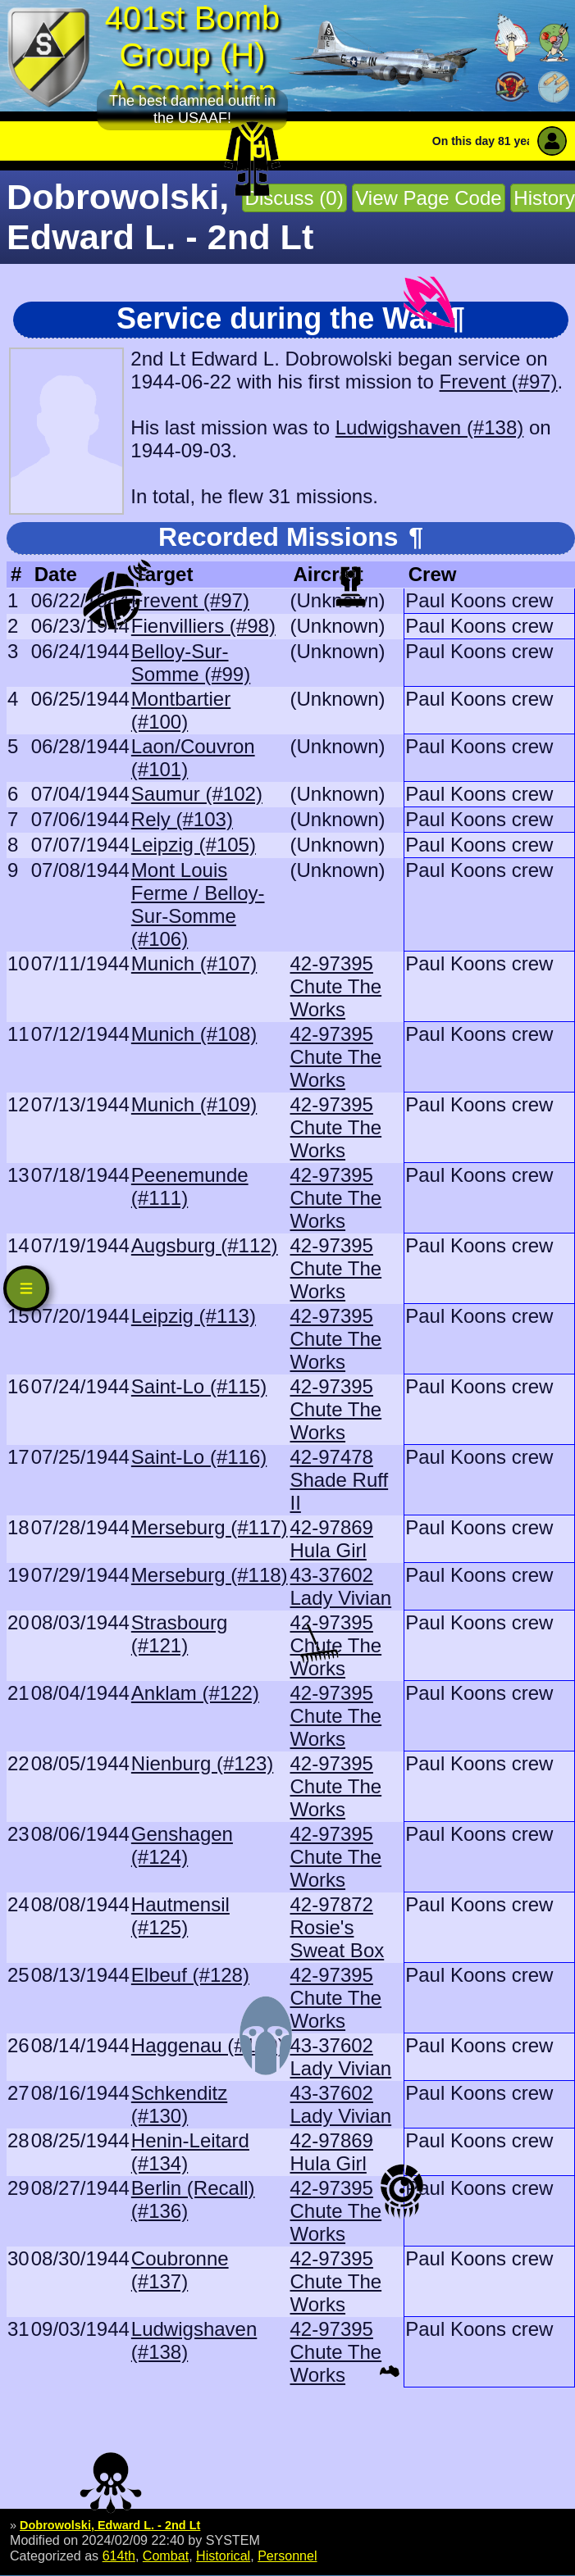 This screenshot has width=575, height=2576. What do you see at coordinates (390, 2371) in the screenshot?
I see `select latvia as your country or region` at bounding box center [390, 2371].